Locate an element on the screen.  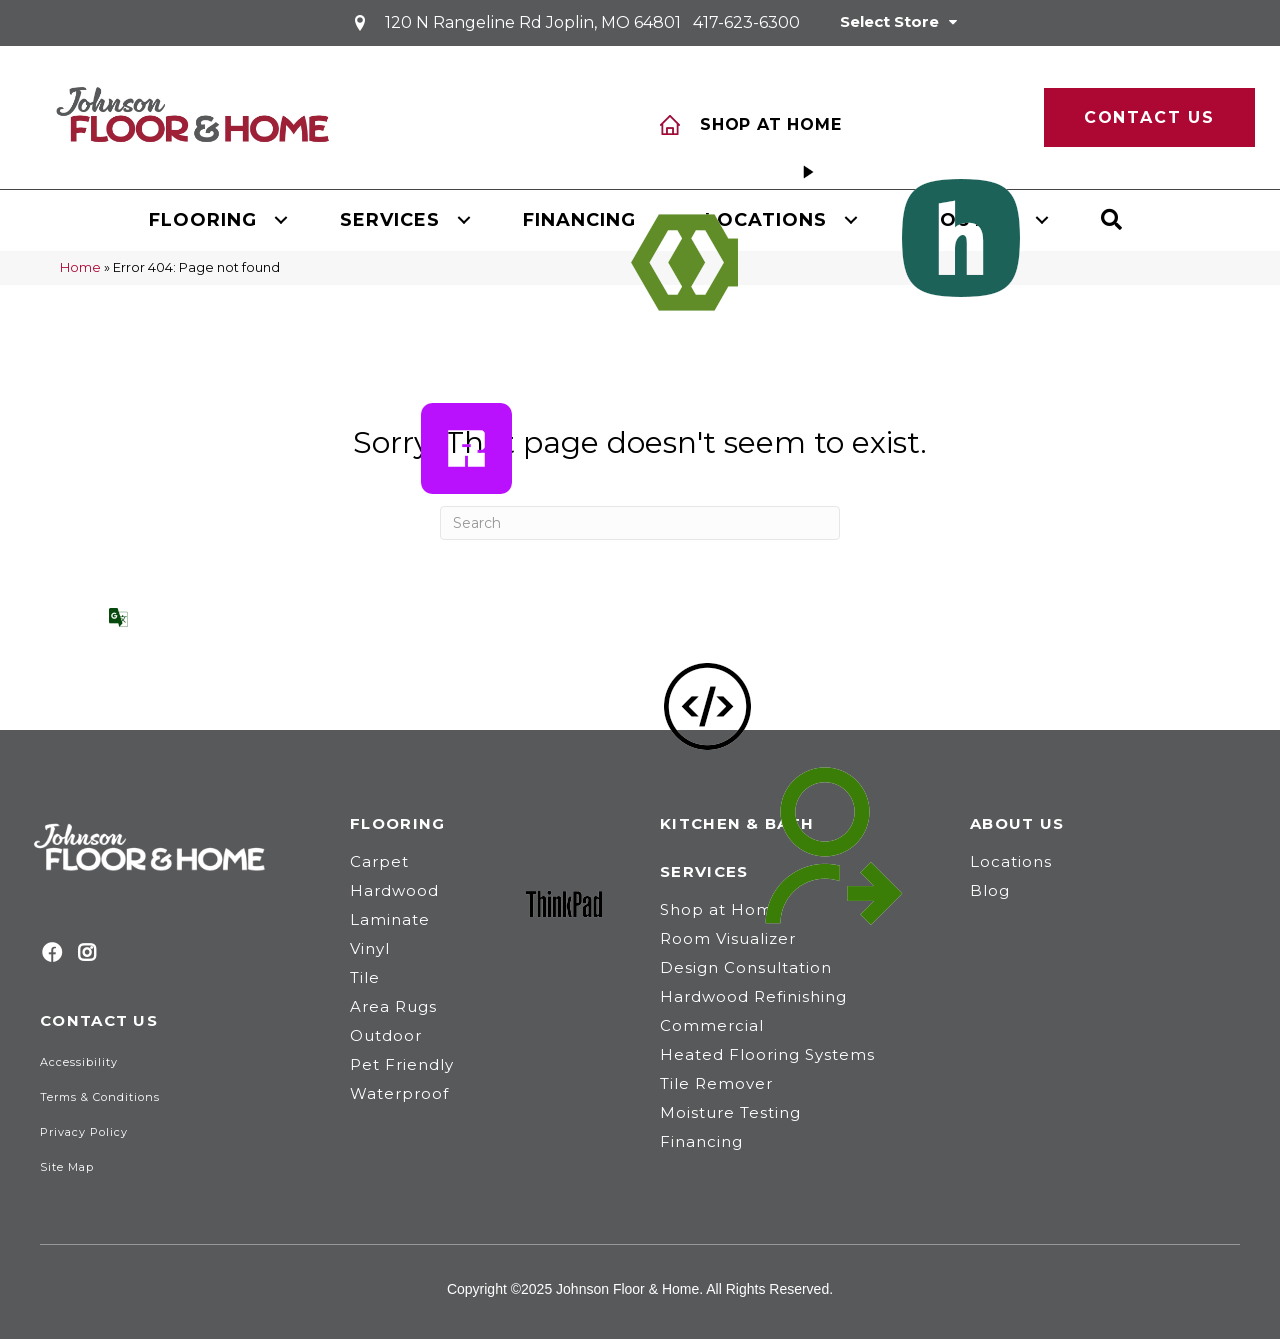
Hack Club logo is located at coordinates (961, 238).